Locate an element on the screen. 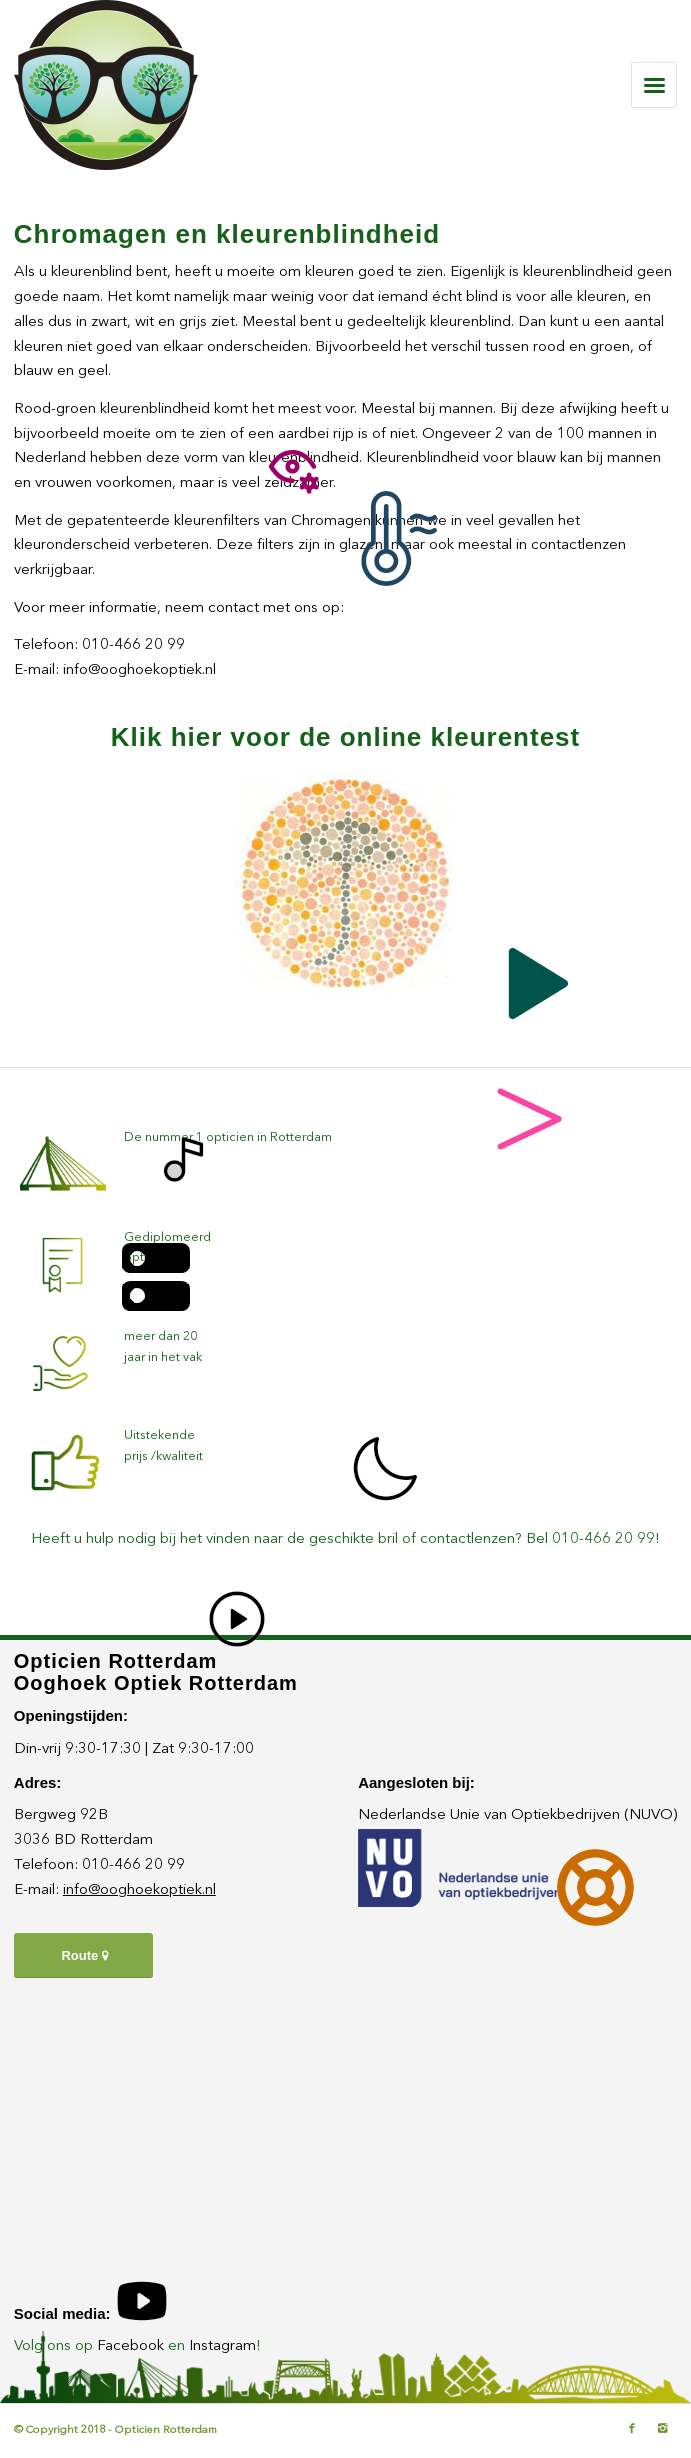  manage visibility settings is located at coordinates (292, 466).